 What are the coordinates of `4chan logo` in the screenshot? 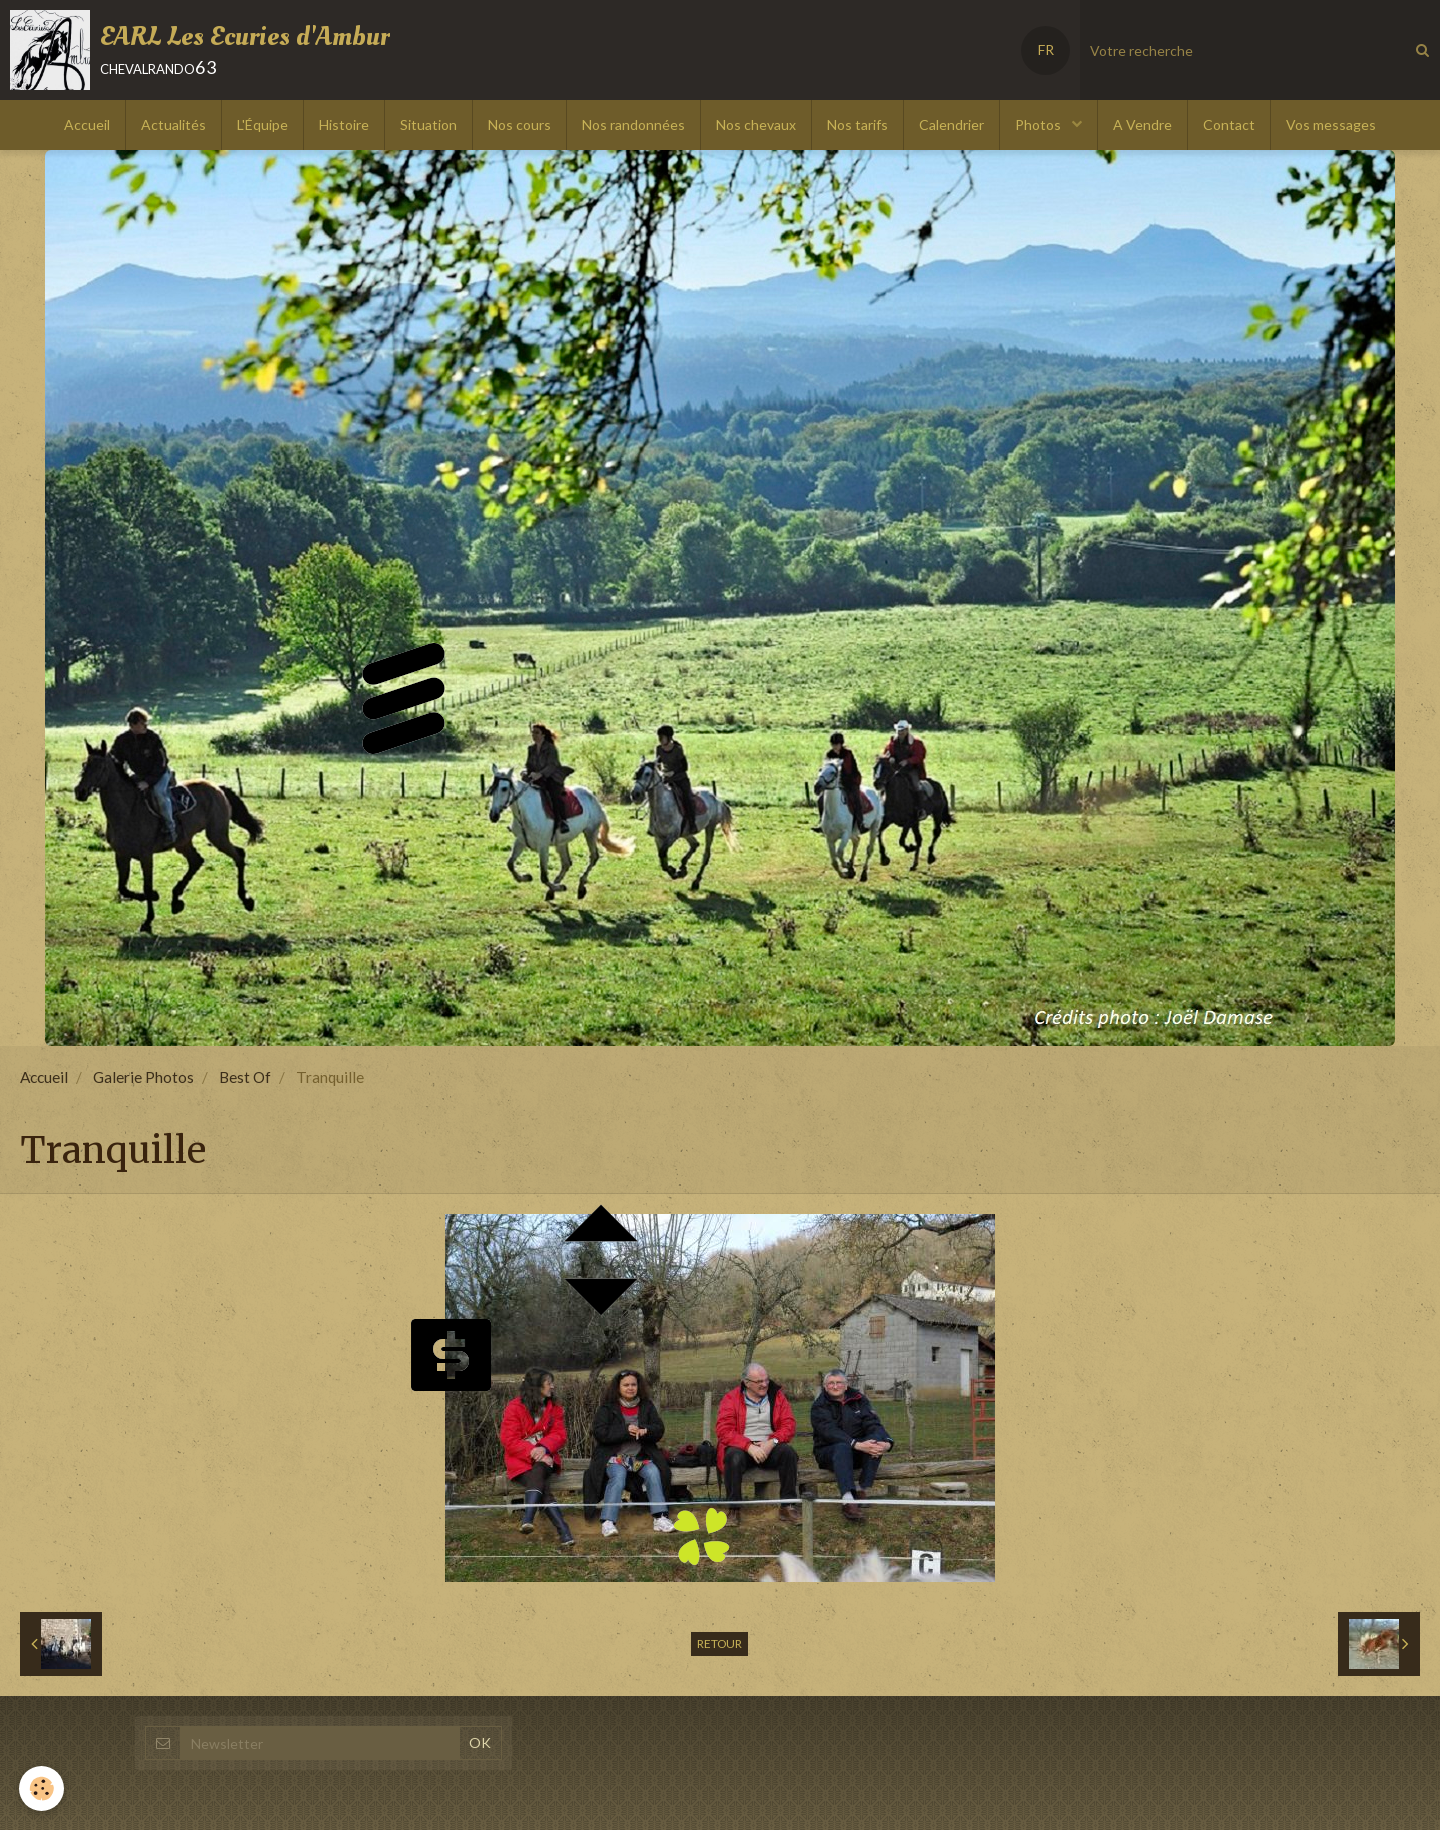 It's located at (701, 1536).